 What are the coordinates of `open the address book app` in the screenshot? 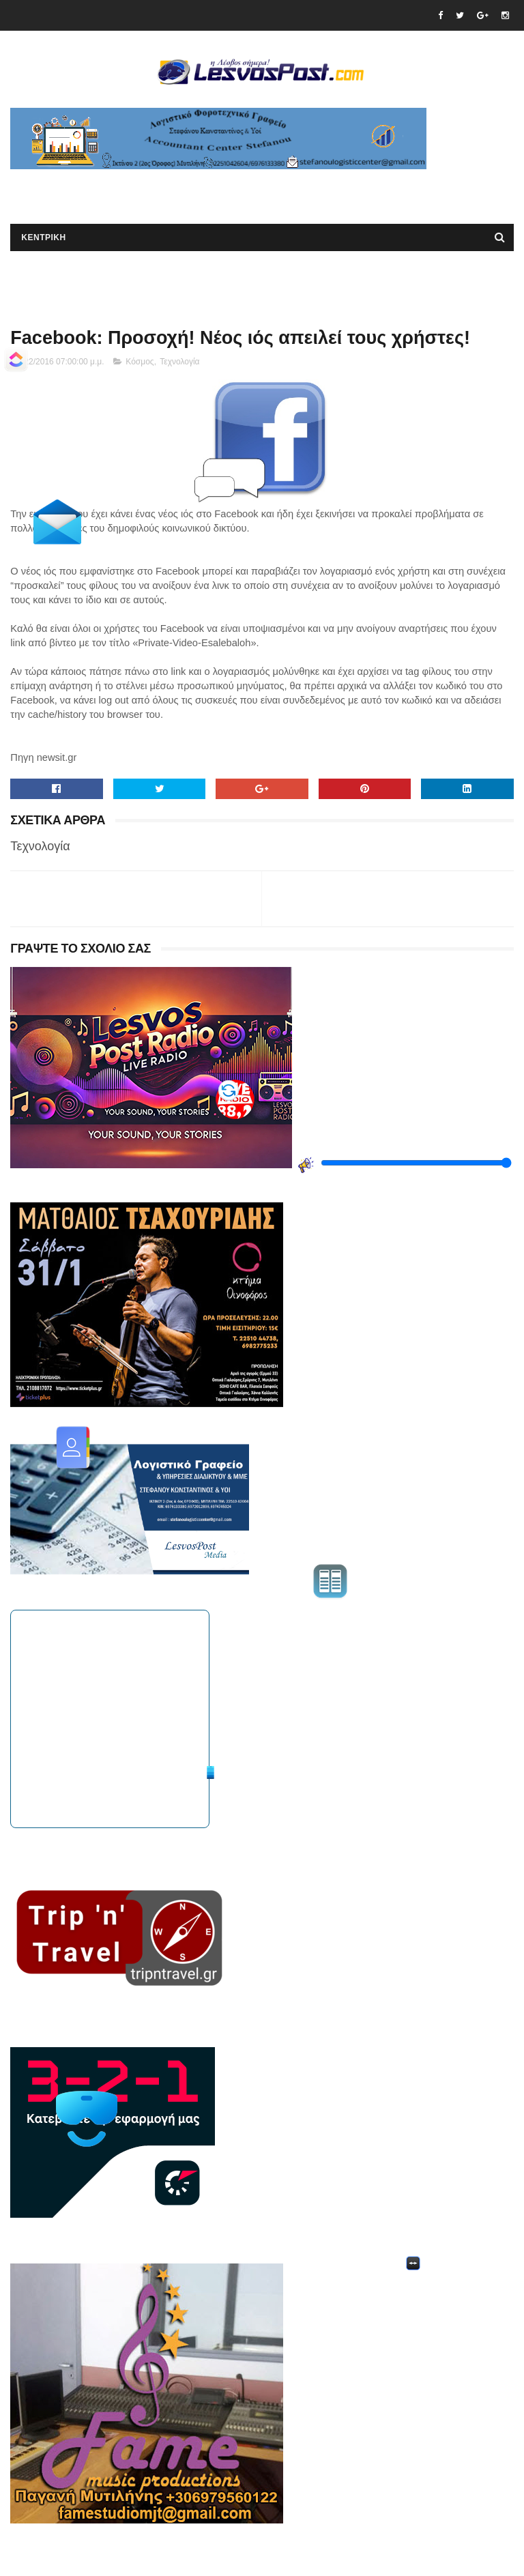 It's located at (73, 1447).